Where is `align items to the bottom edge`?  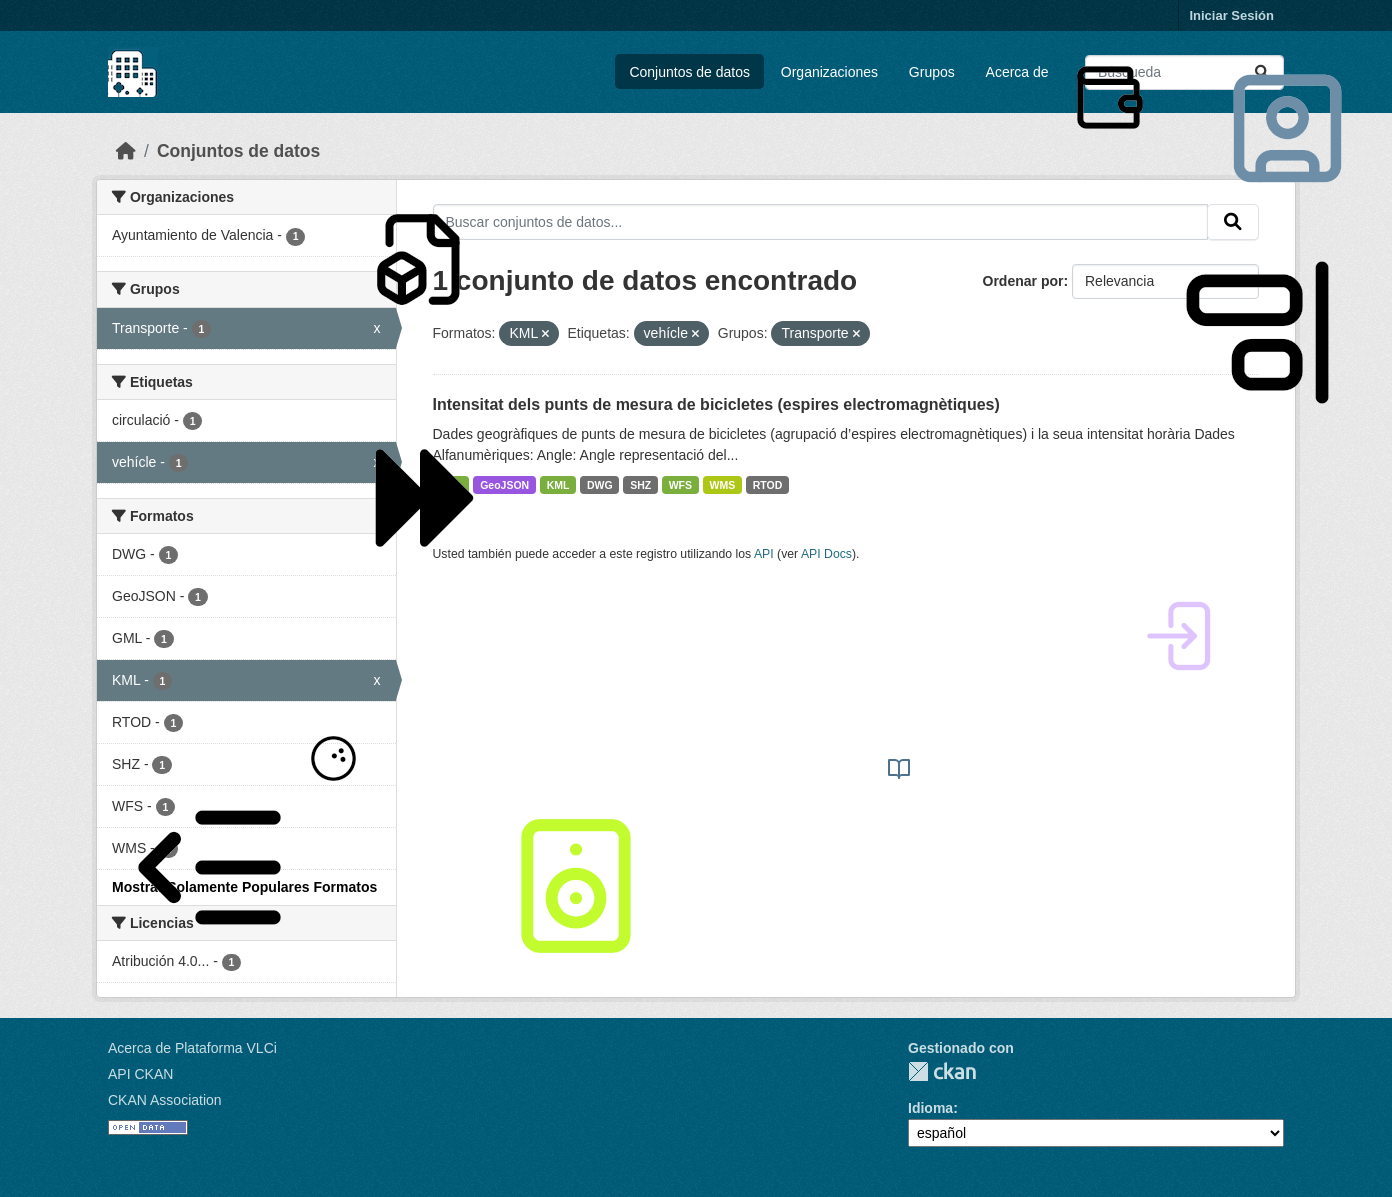
align items to the bottom edge is located at coordinates (1257, 332).